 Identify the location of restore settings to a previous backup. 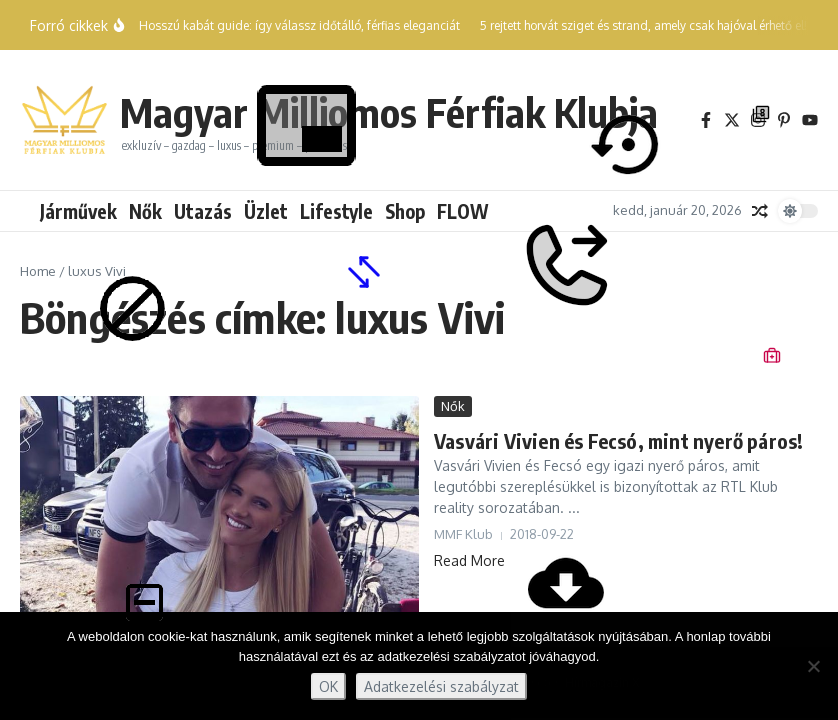
(628, 144).